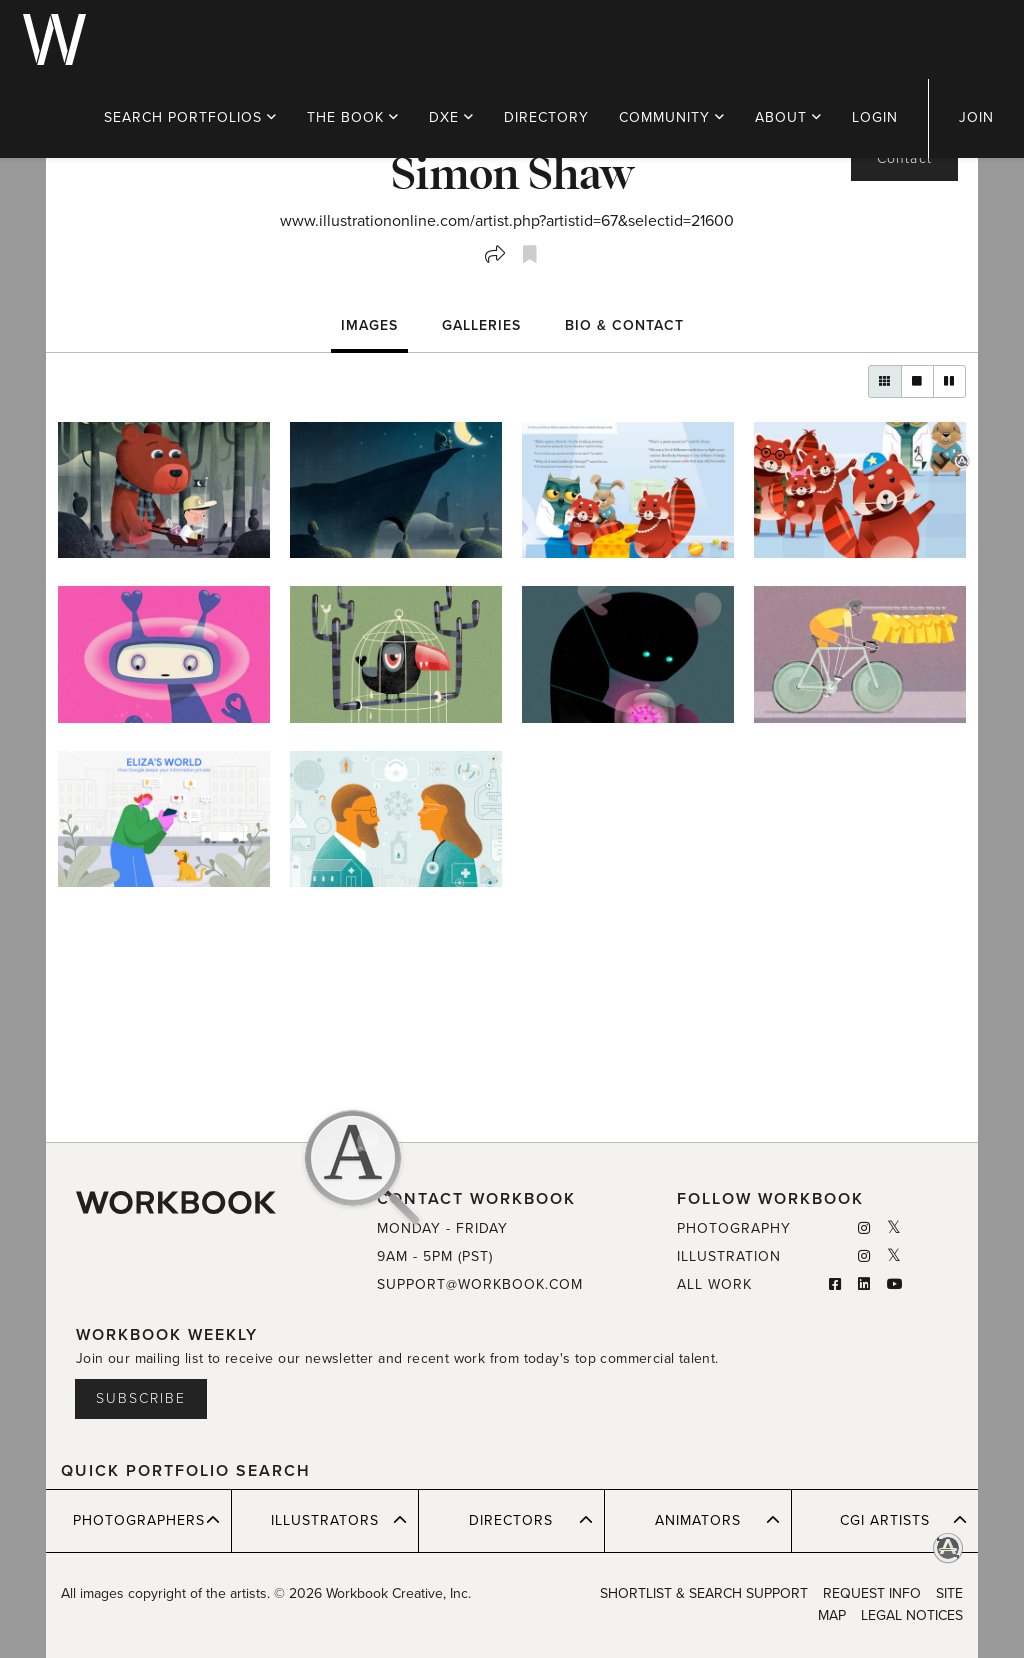  I want to click on check for available system updates, so click(948, 1548).